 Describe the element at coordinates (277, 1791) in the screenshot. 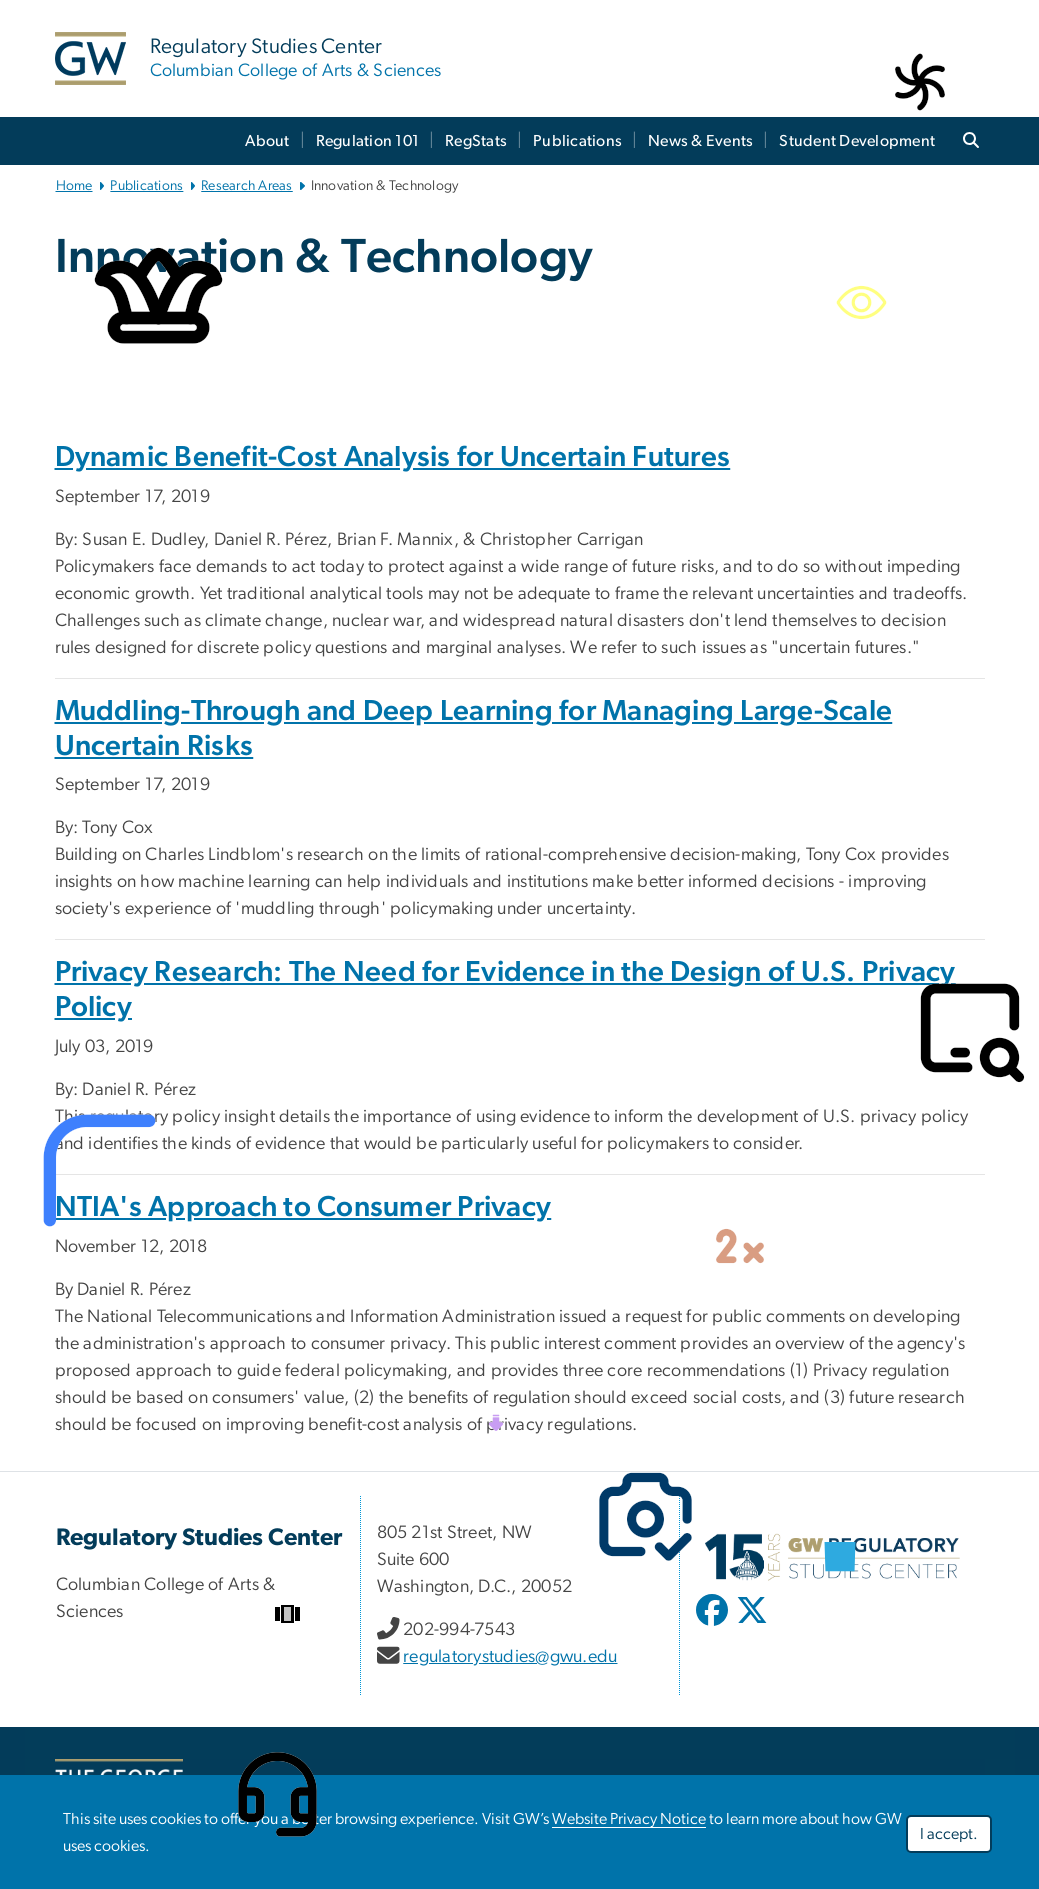

I see `contact customer support` at that location.